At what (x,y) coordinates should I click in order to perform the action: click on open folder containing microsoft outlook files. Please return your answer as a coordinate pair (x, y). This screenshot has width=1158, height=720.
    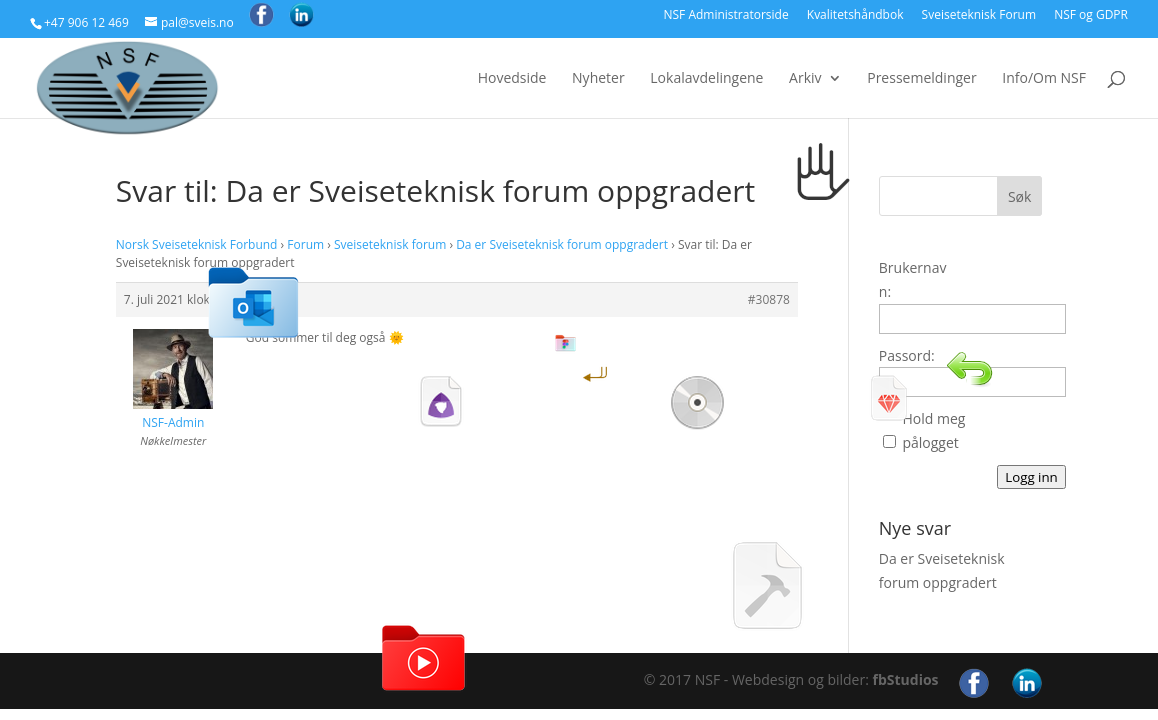
    Looking at the image, I should click on (253, 305).